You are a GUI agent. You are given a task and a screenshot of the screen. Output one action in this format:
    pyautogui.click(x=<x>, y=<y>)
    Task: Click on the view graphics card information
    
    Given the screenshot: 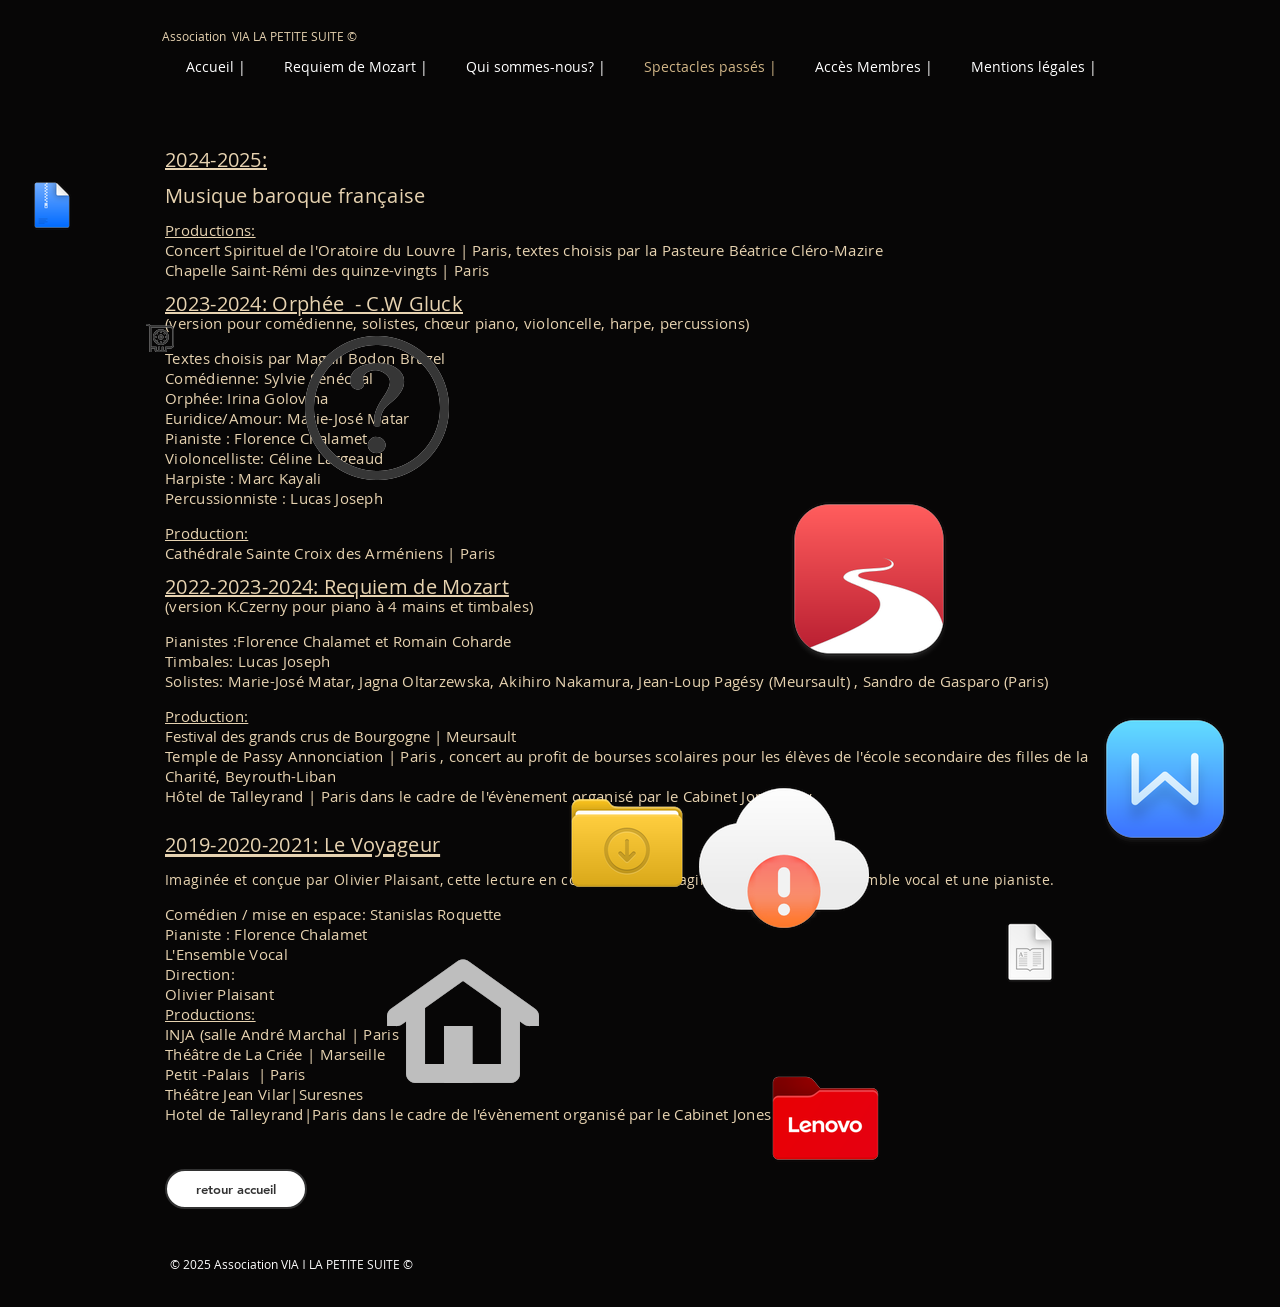 What is the action you would take?
    pyautogui.click(x=160, y=338)
    